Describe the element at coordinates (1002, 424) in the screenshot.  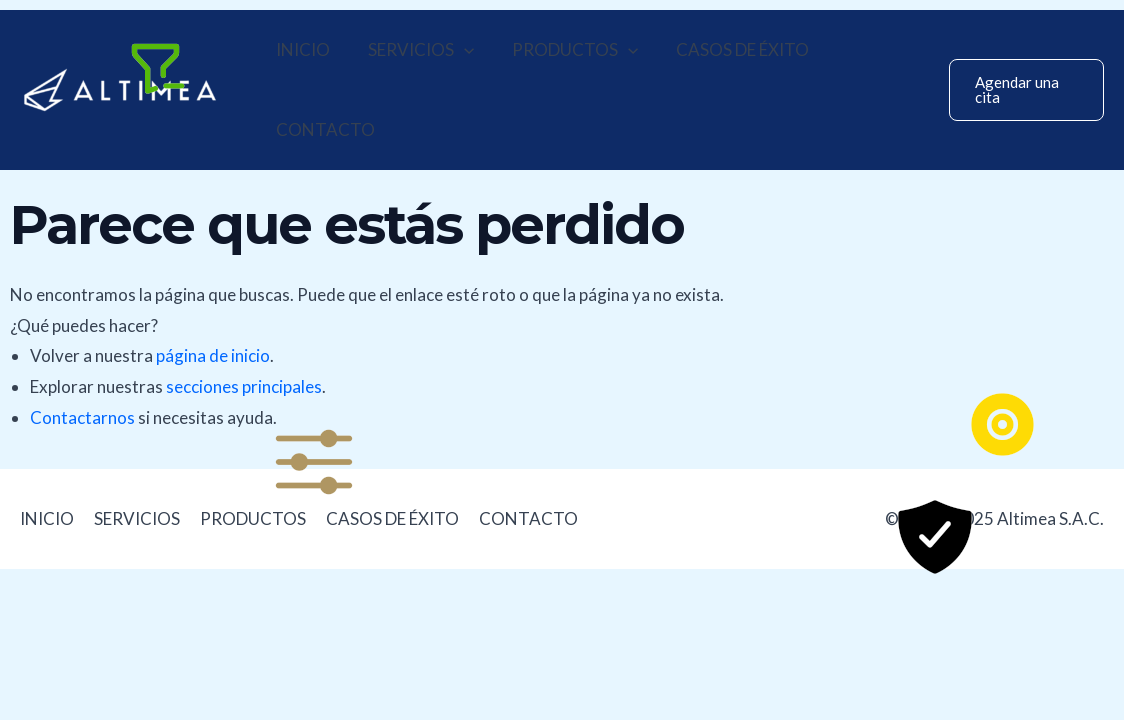
I see `play or access music library` at that location.